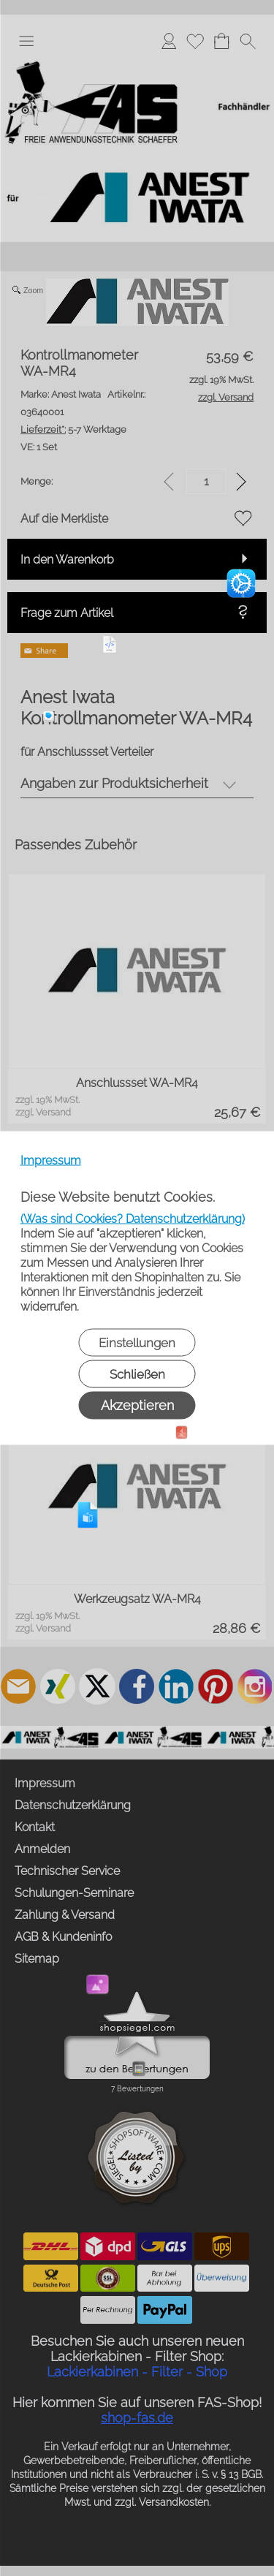 This screenshot has height=2576, width=274. I want to click on open software center or app store, so click(241, 583).